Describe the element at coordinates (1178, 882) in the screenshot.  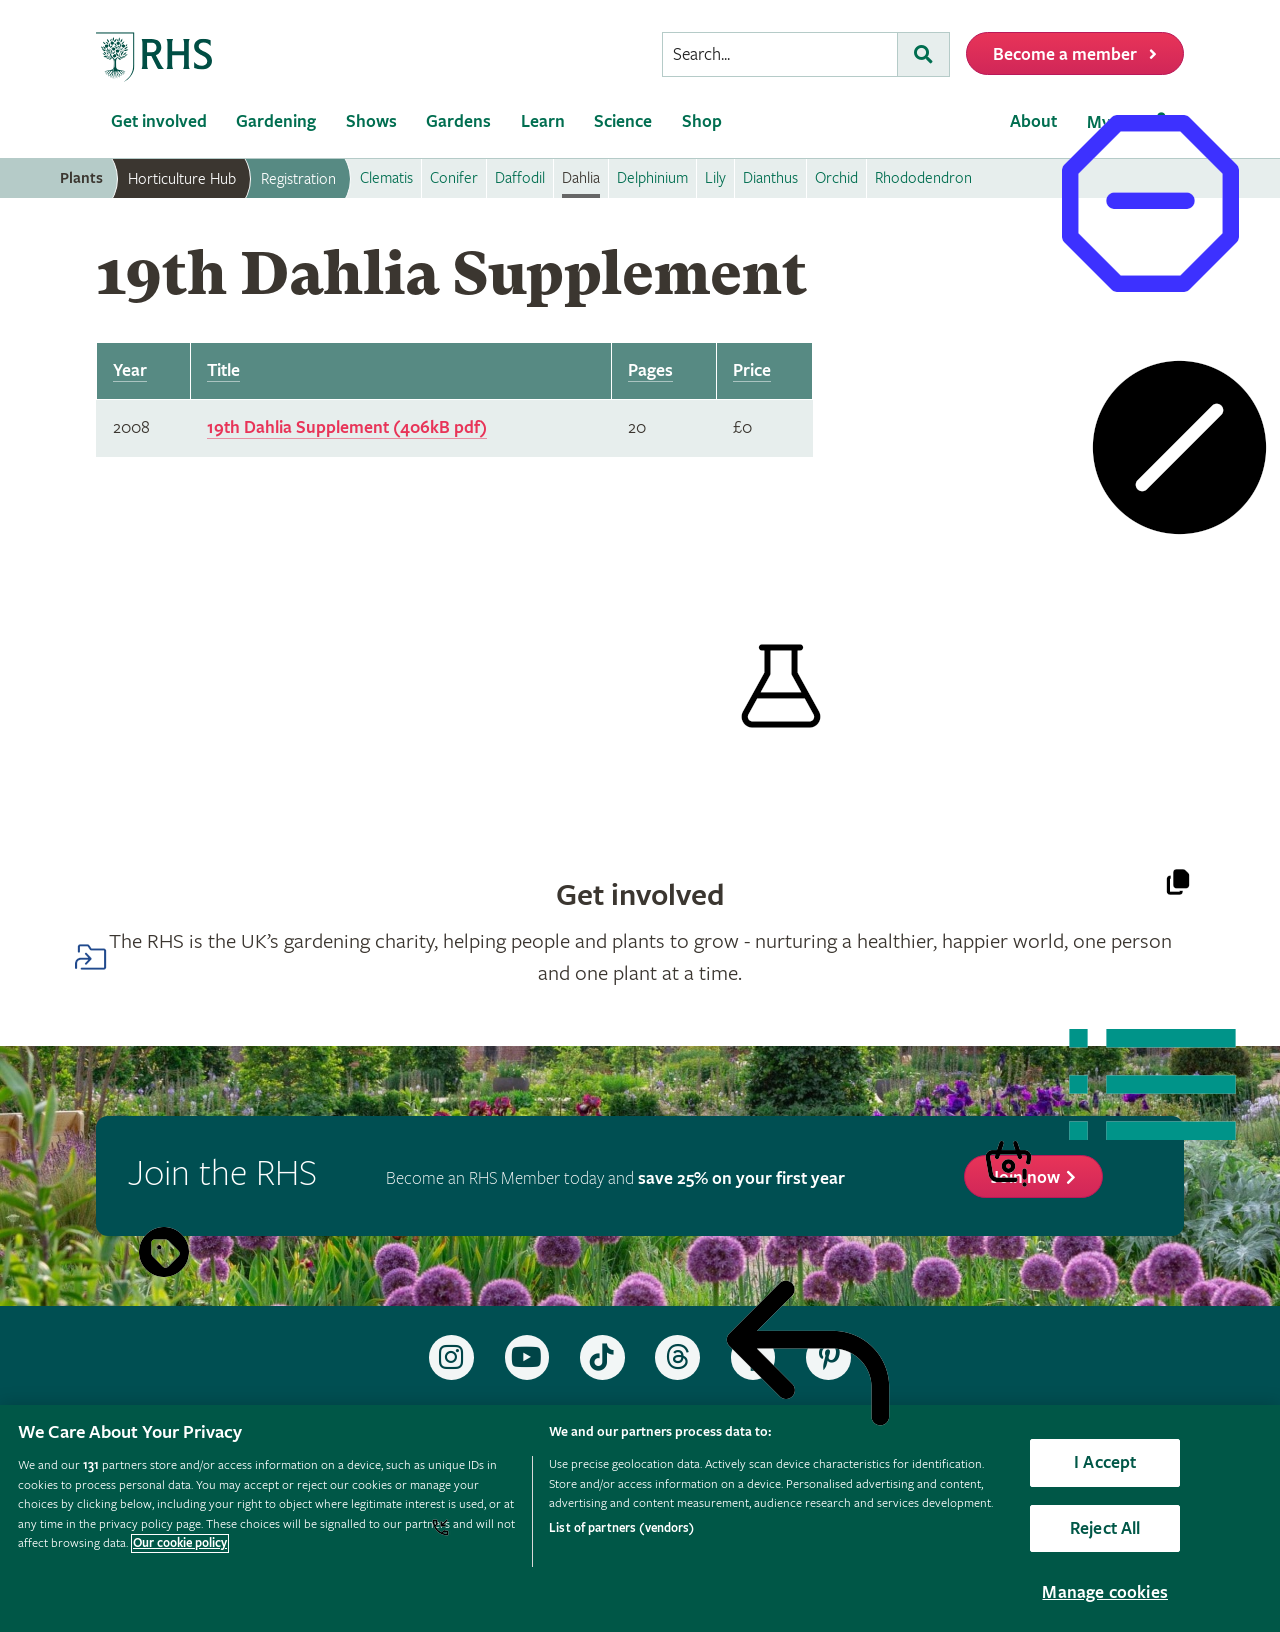
I see `copy to clipboard` at that location.